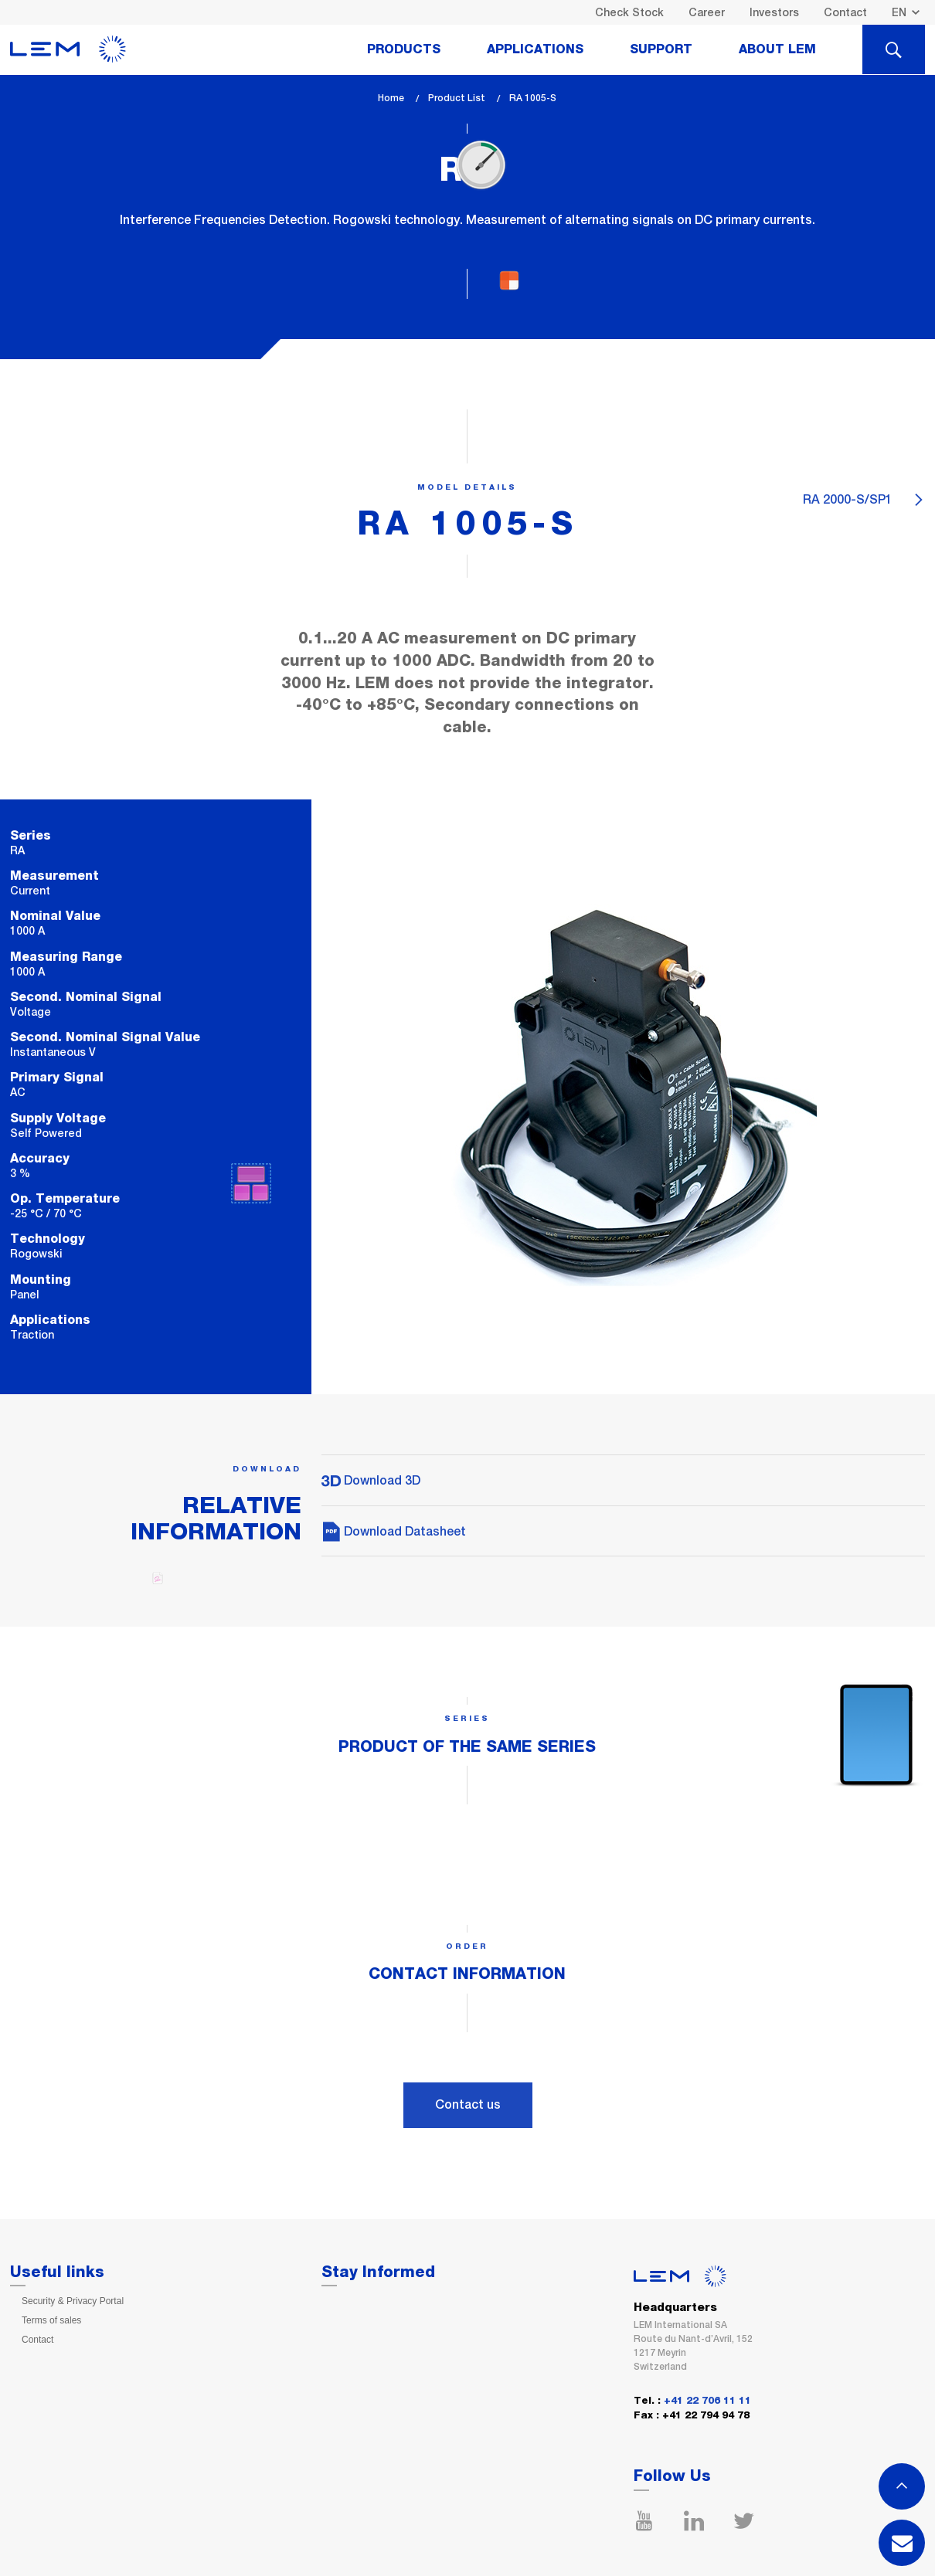 The image size is (935, 2576). What do you see at coordinates (251, 1183) in the screenshot?
I see `select all items in the current view` at bounding box center [251, 1183].